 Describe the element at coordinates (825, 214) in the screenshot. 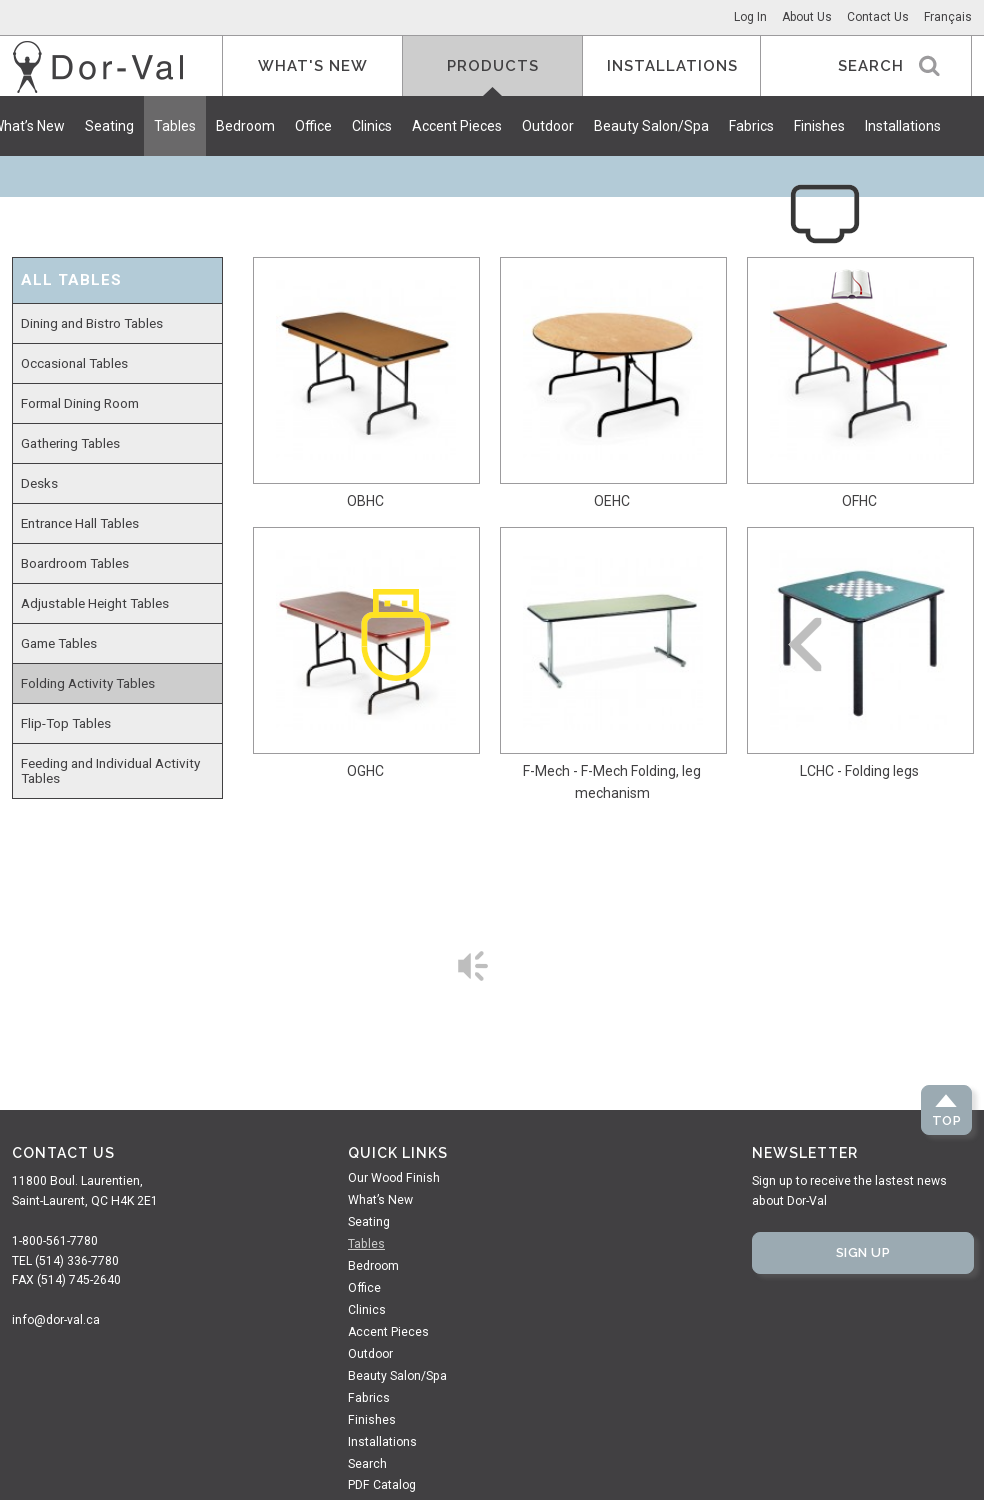

I see `access network or system preferences` at that location.